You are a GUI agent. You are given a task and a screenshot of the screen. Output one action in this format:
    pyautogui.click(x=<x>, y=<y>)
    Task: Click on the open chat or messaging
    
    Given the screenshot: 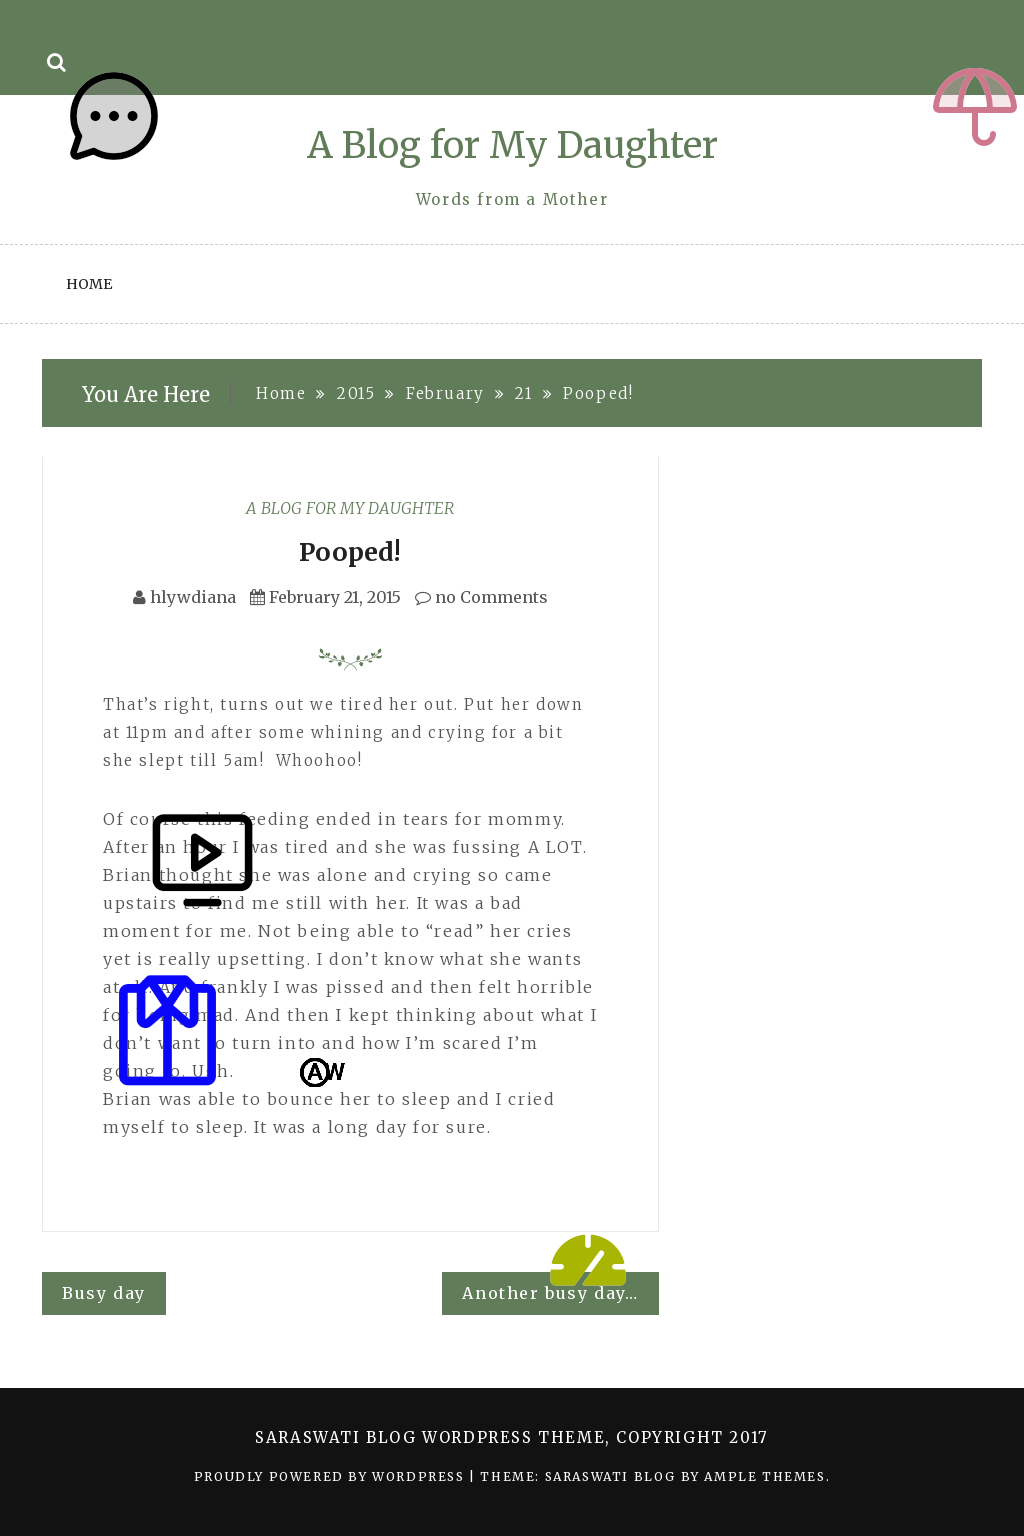 What is the action you would take?
    pyautogui.click(x=114, y=116)
    